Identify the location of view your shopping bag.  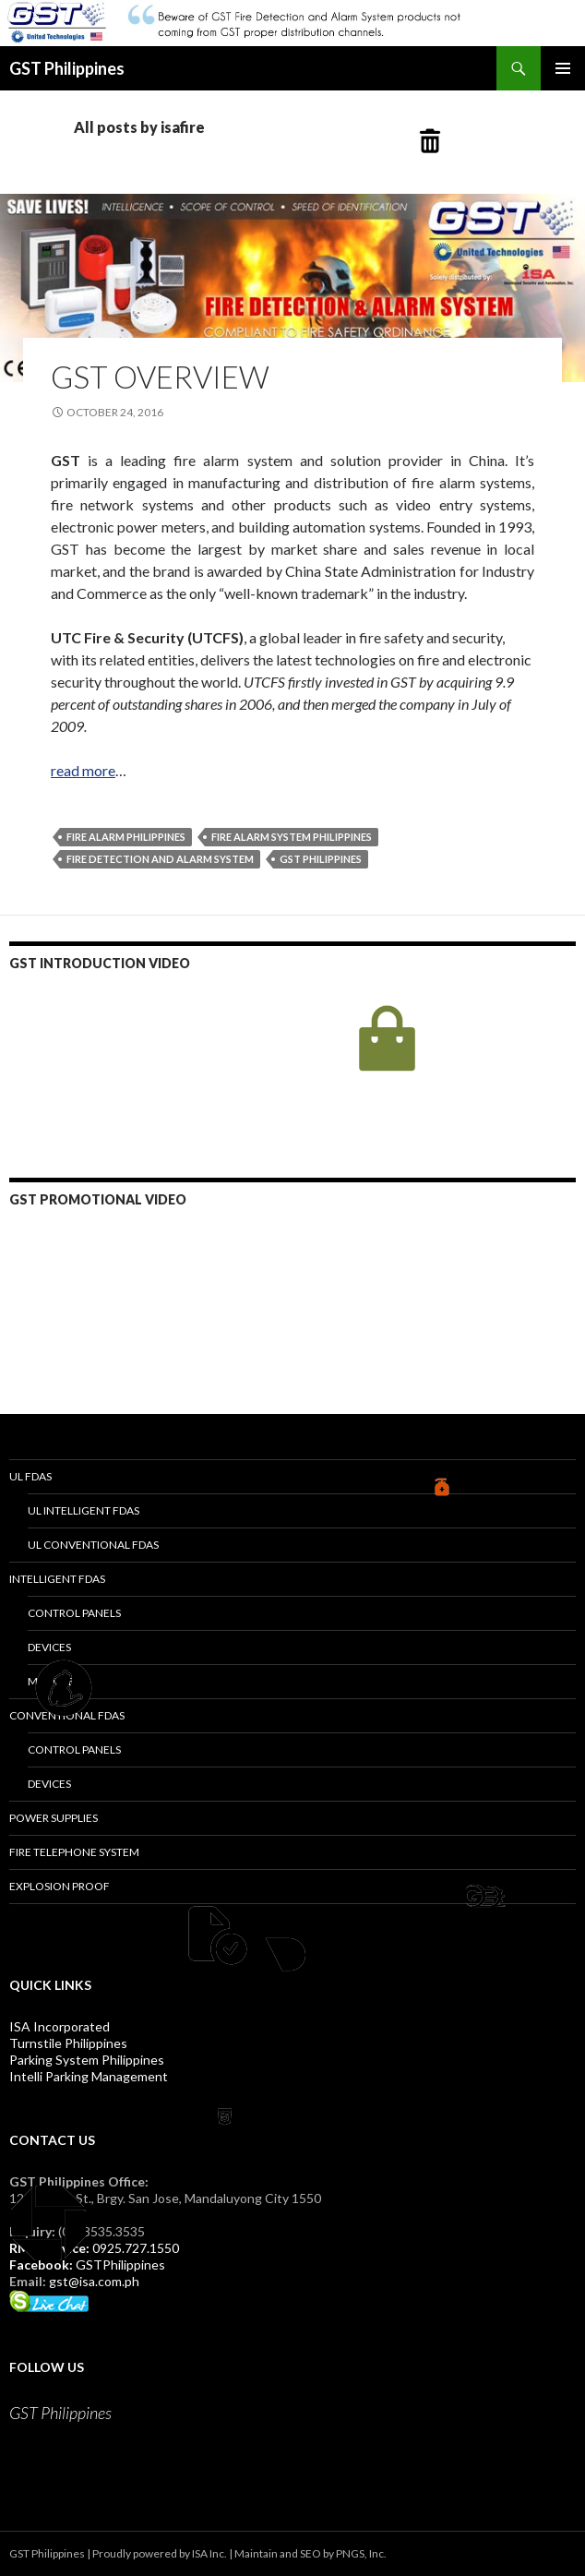
(387, 1039).